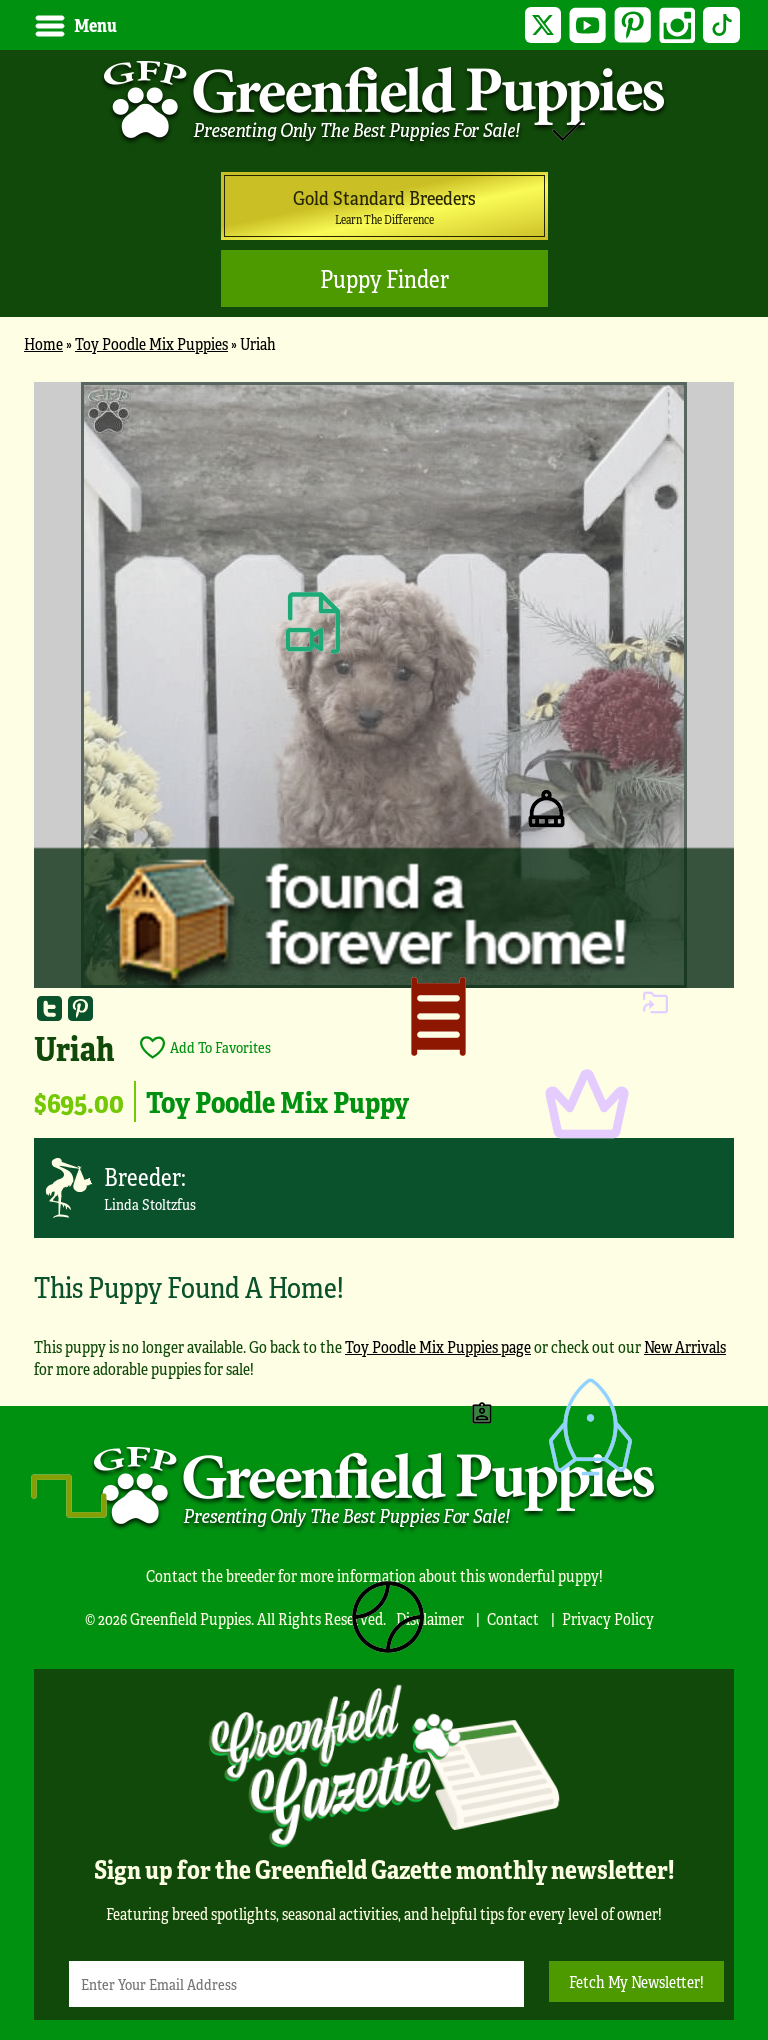 The height and width of the screenshot is (2040, 768). Describe the element at coordinates (655, 1002) in the screenshot. I see `access a linked or shortcut folder` at that location.